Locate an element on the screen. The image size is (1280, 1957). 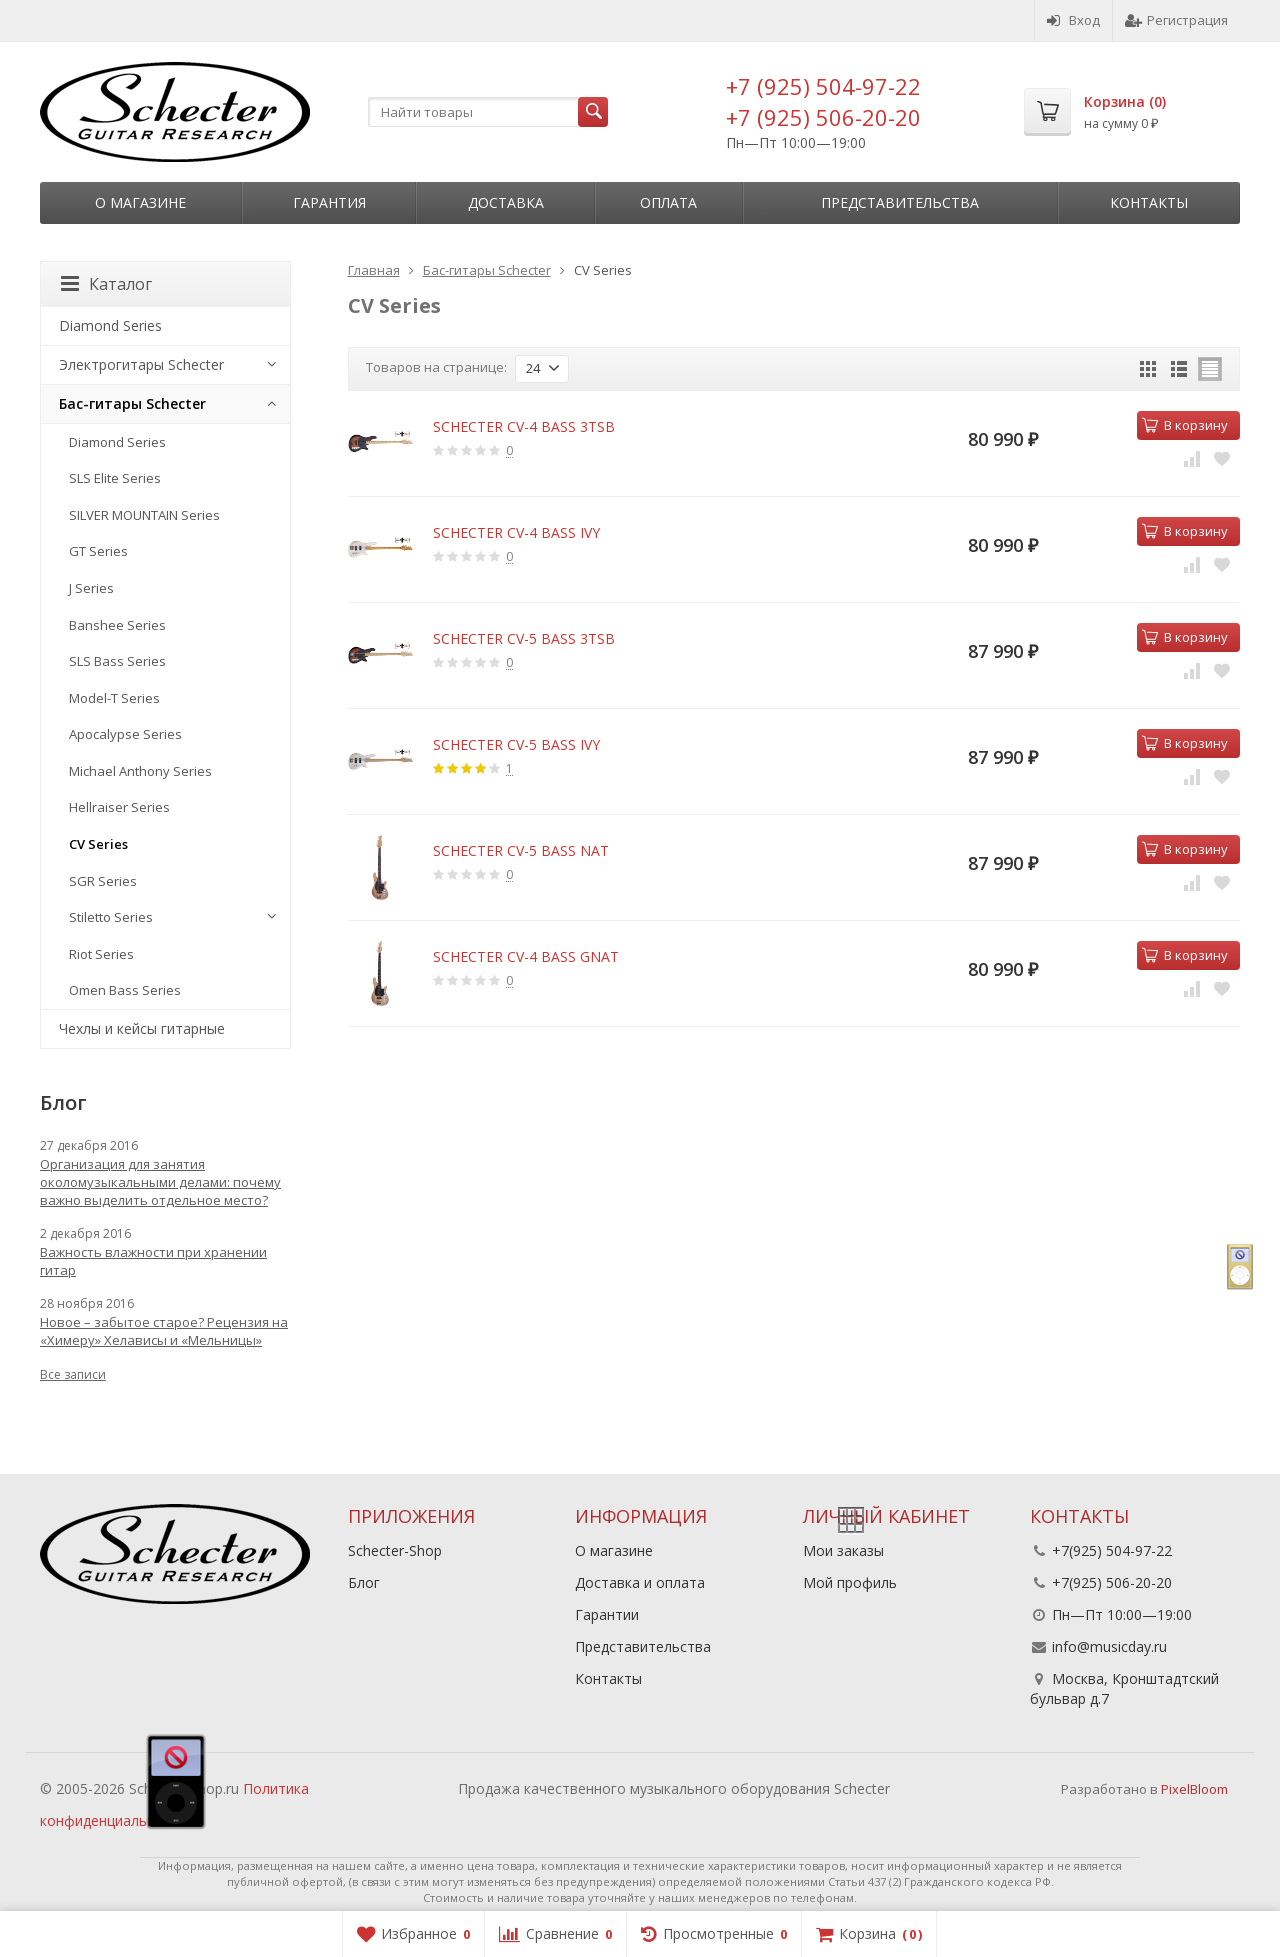
iPod device not connected or unavailable is located at coordinates (176, 1782).